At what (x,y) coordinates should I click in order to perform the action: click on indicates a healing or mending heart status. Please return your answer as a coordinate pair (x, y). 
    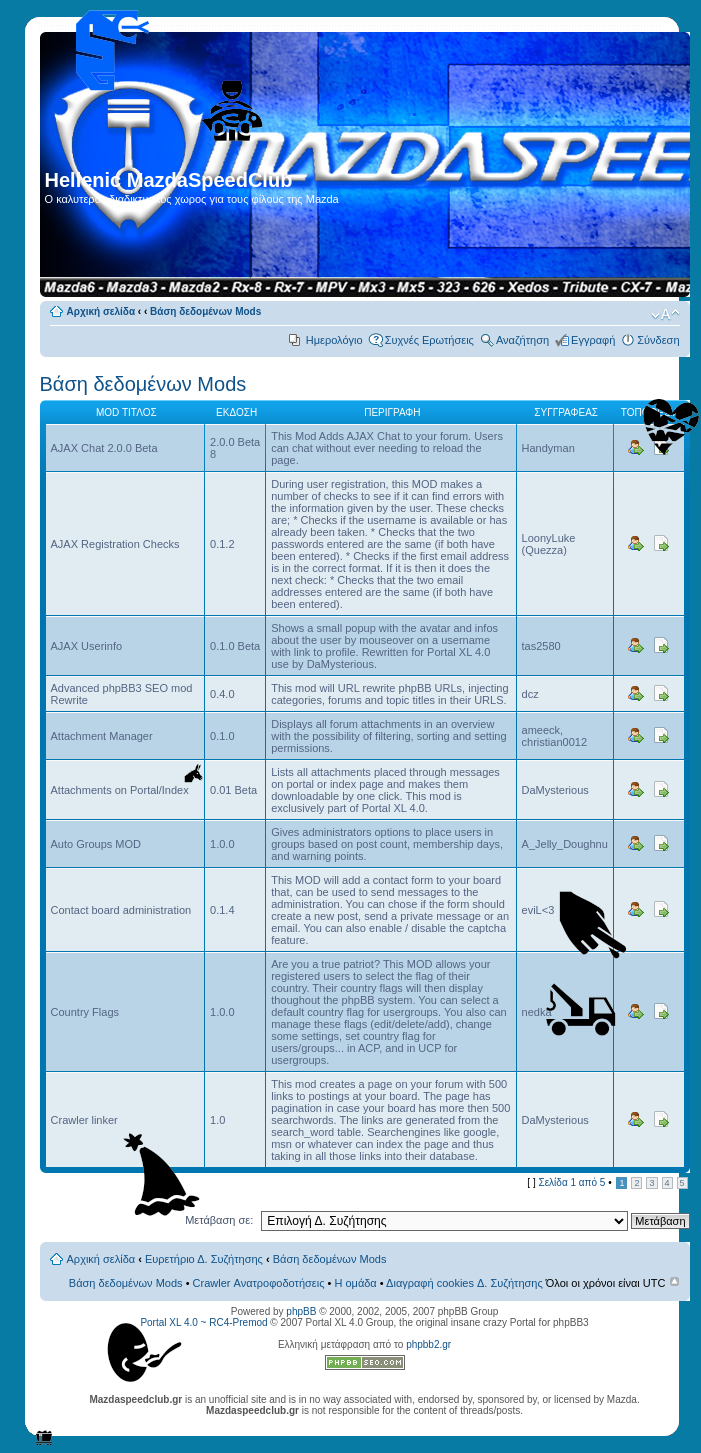
    Looking at the image, I should click on (671, 427).